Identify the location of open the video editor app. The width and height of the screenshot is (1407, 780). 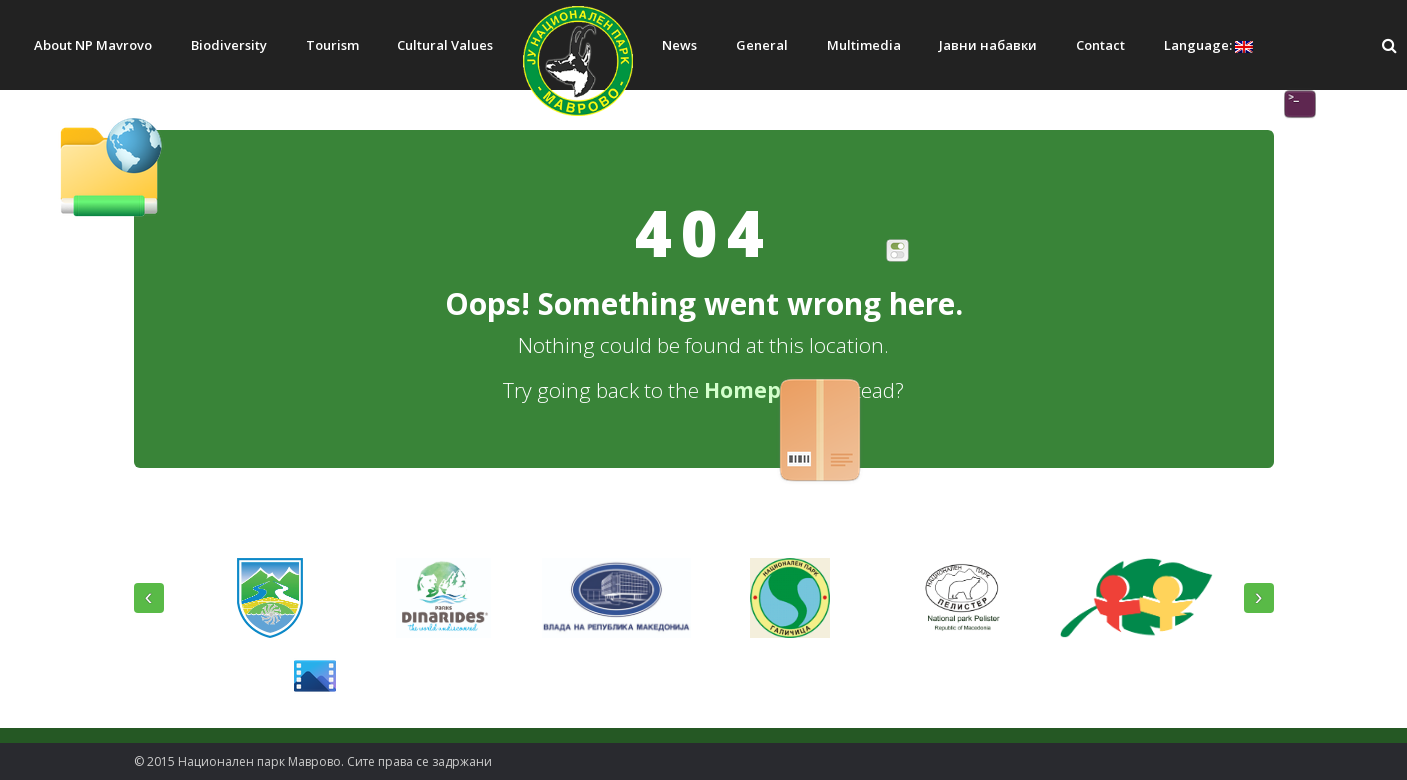
(315, 676).